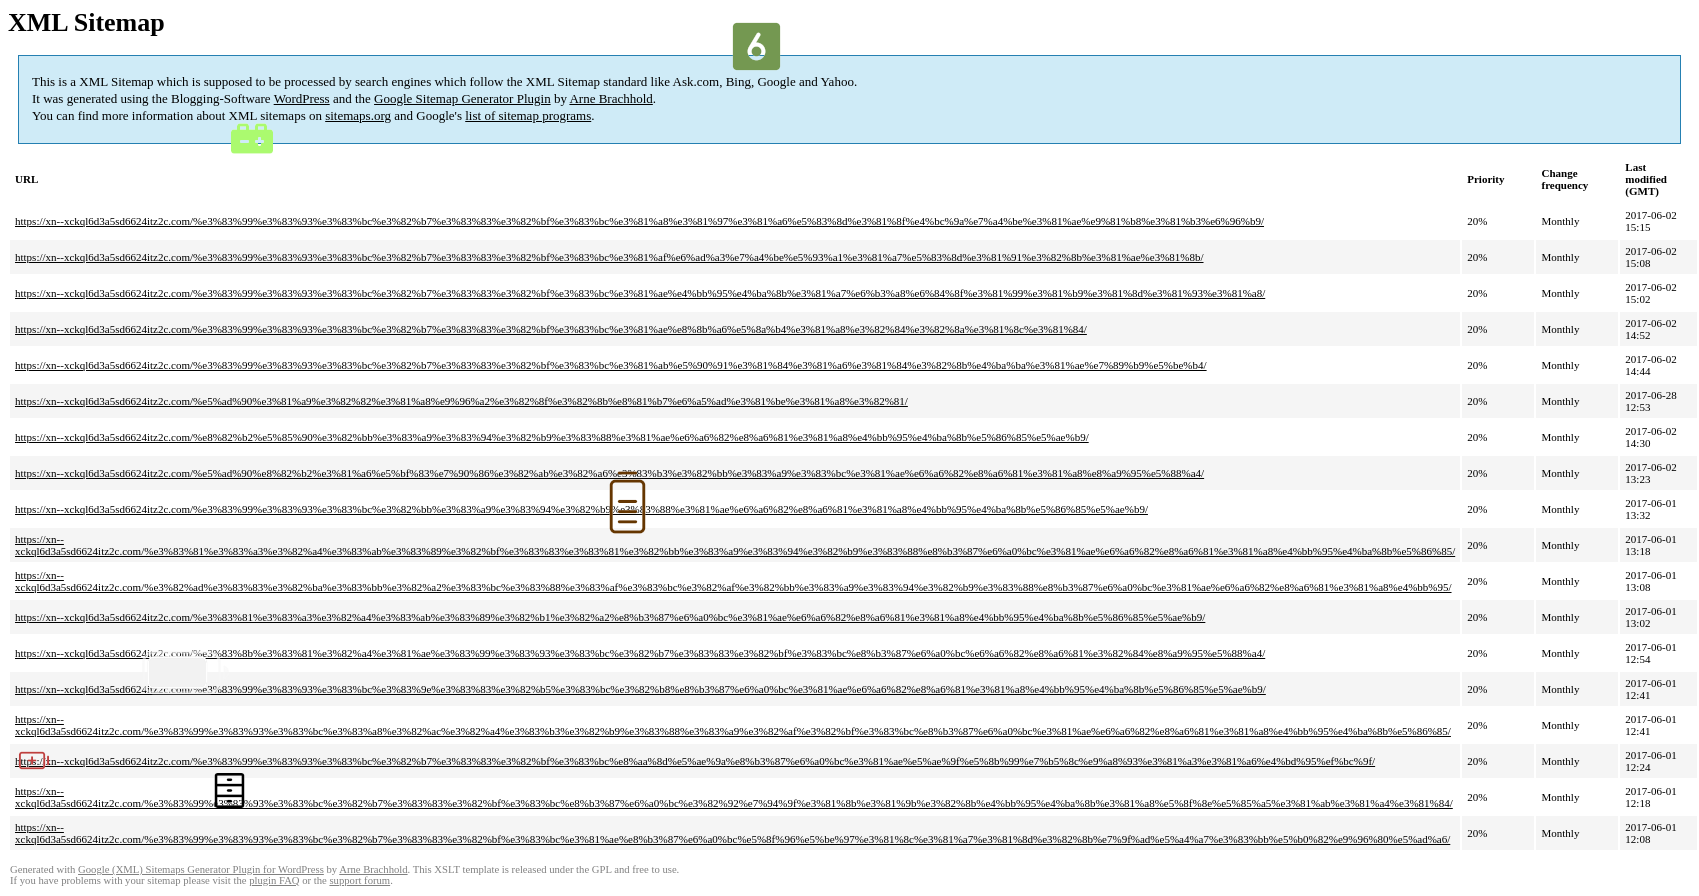 This screenshot has width=1699, height=896. Describe the element at coordinates (252, 140) in the screenshot. I see `check vehicle battery status` at that location.